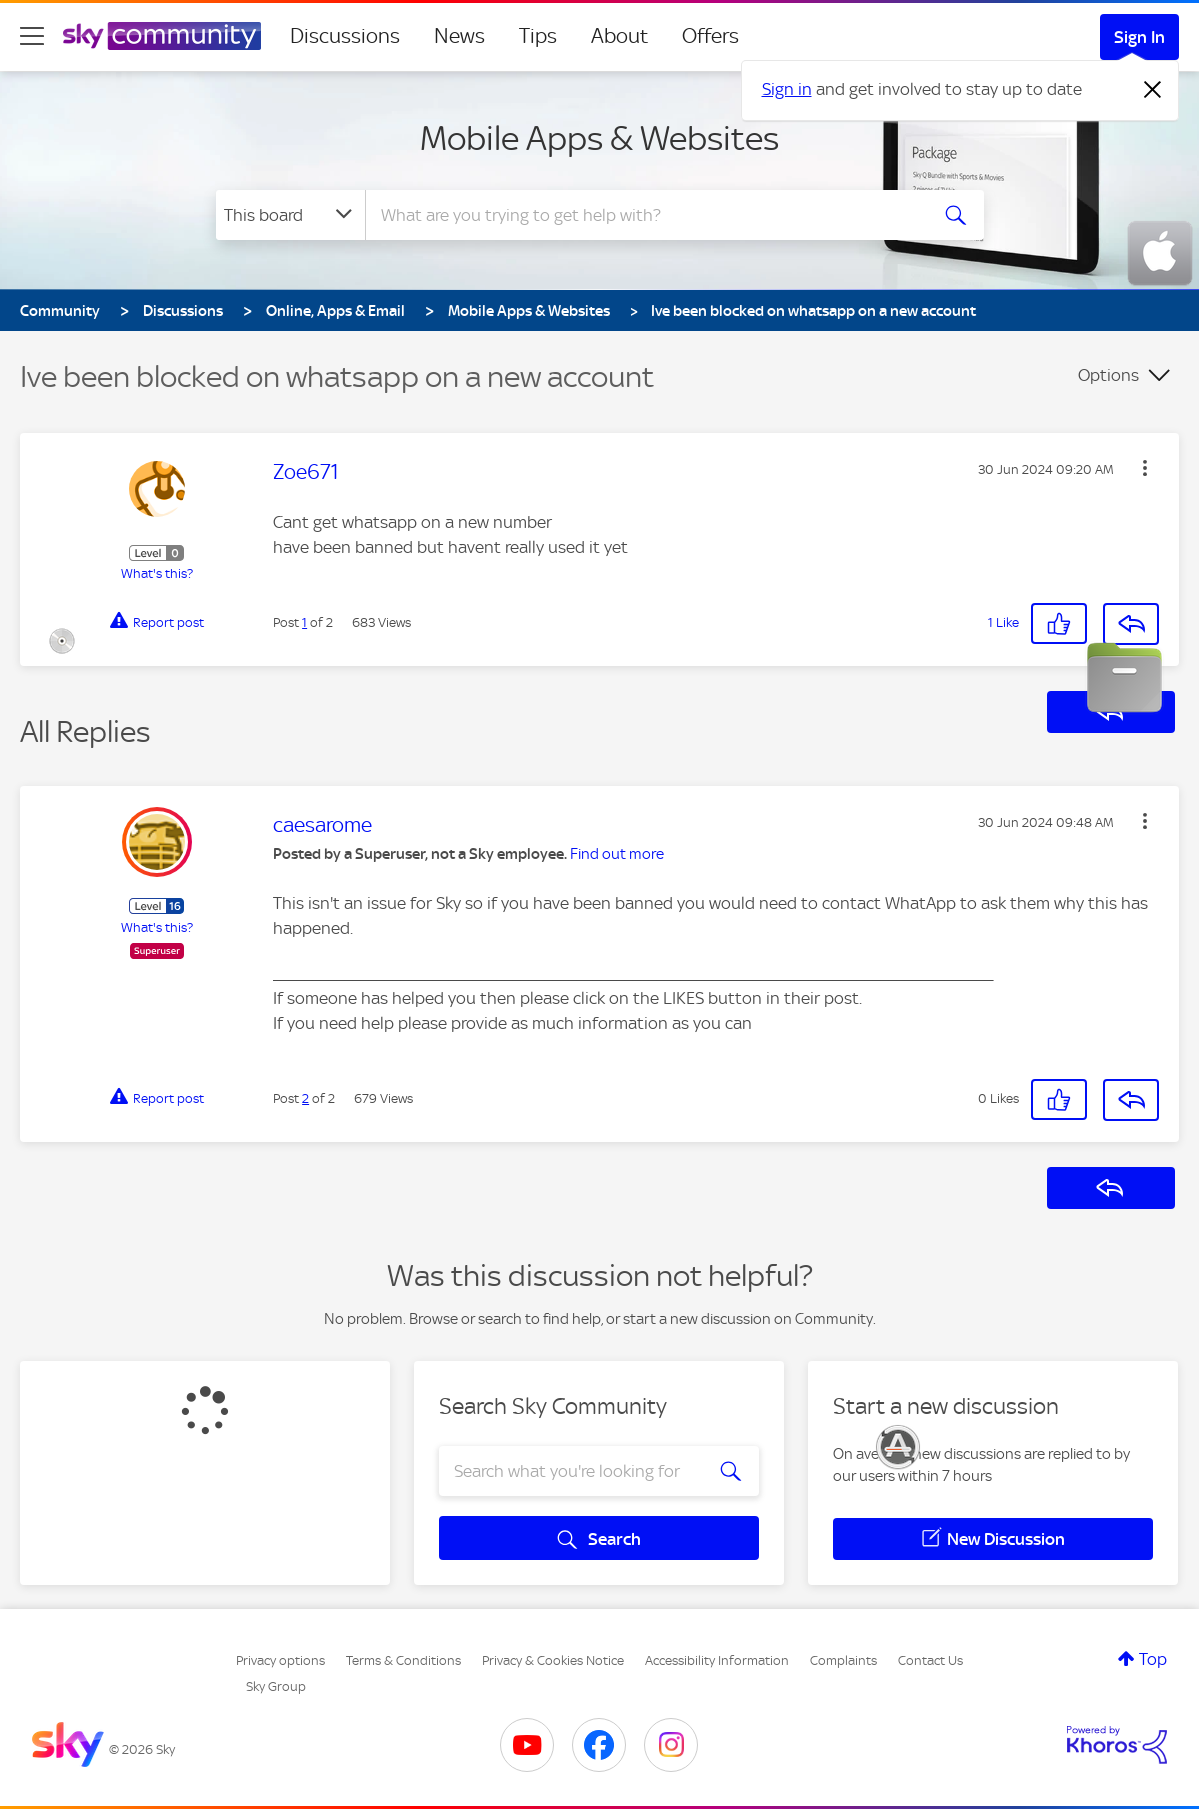 This screenshot has height=1809, width=1199. I want to click on access Apple ID account settings, so click(1160, 253).